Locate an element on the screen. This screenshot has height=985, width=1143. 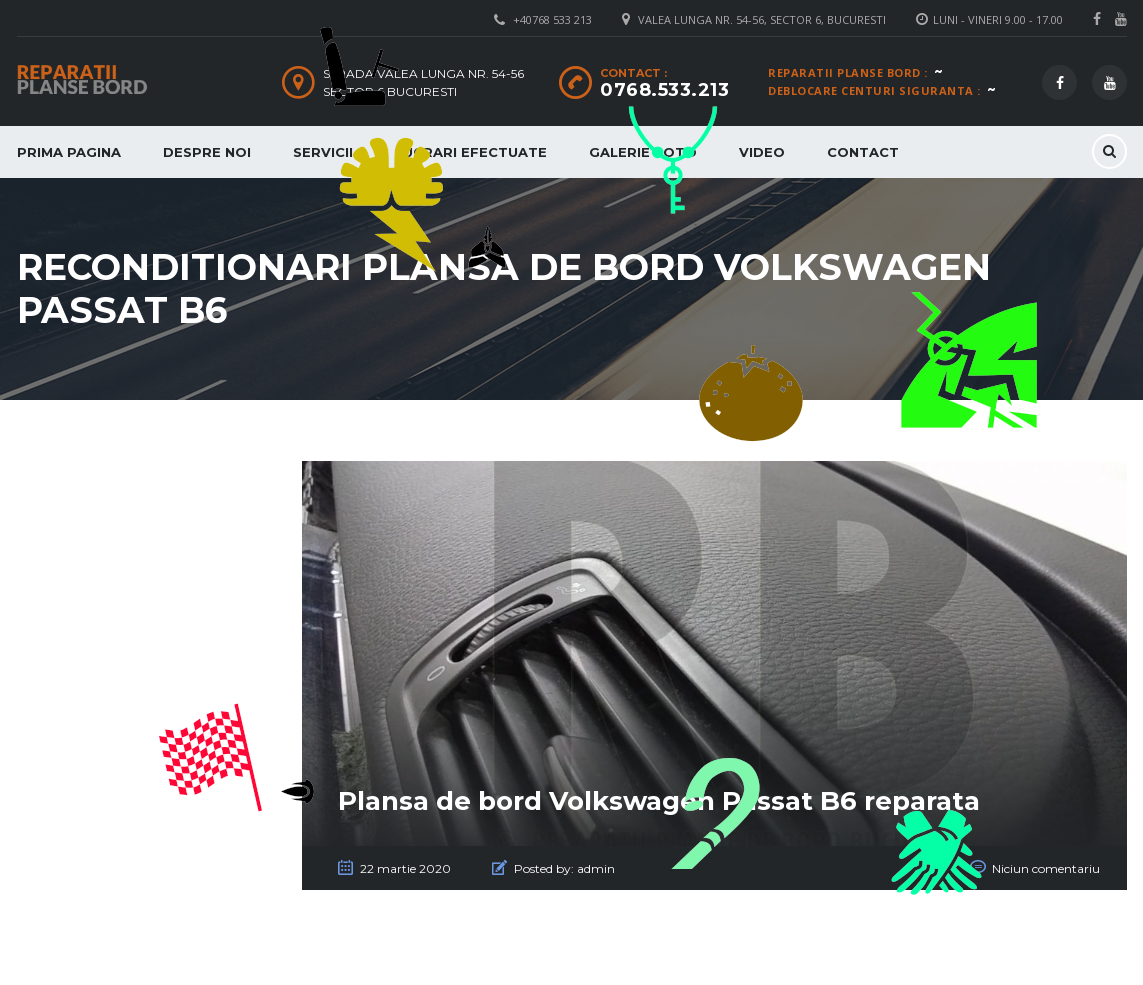
decorative key item or accessory in a game inventory is located at coordinates (673, 160).